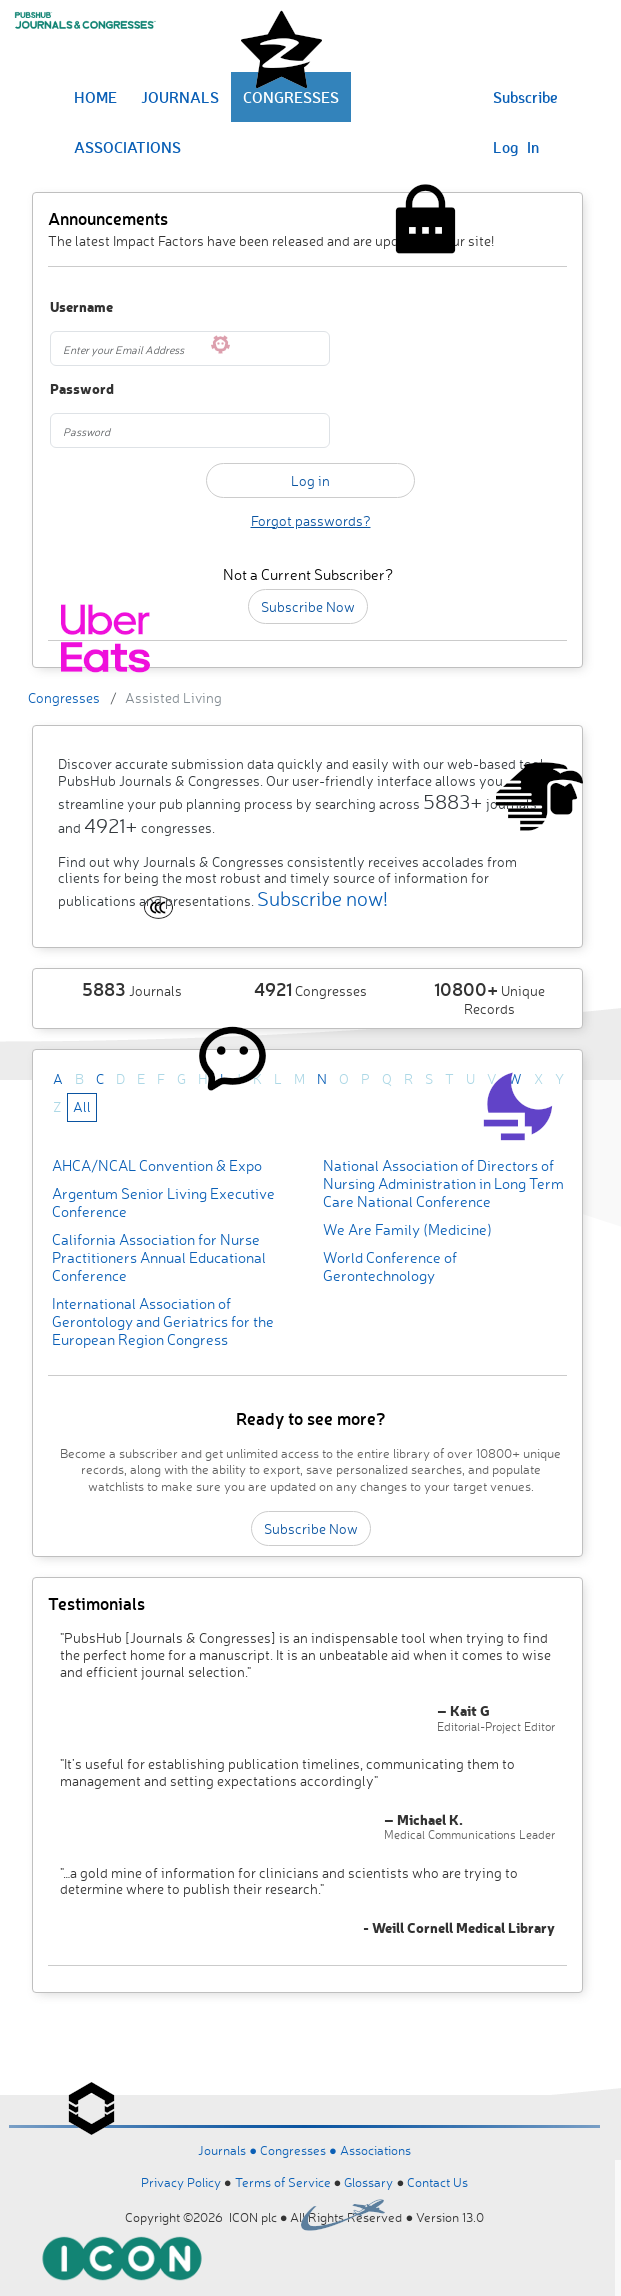 This screenshot has height=2296, width=621. What do you see at coordinates (91, 2108) in the screenshot?
I see `navigate to fugacloud services` at bounding box center [91, 2108].